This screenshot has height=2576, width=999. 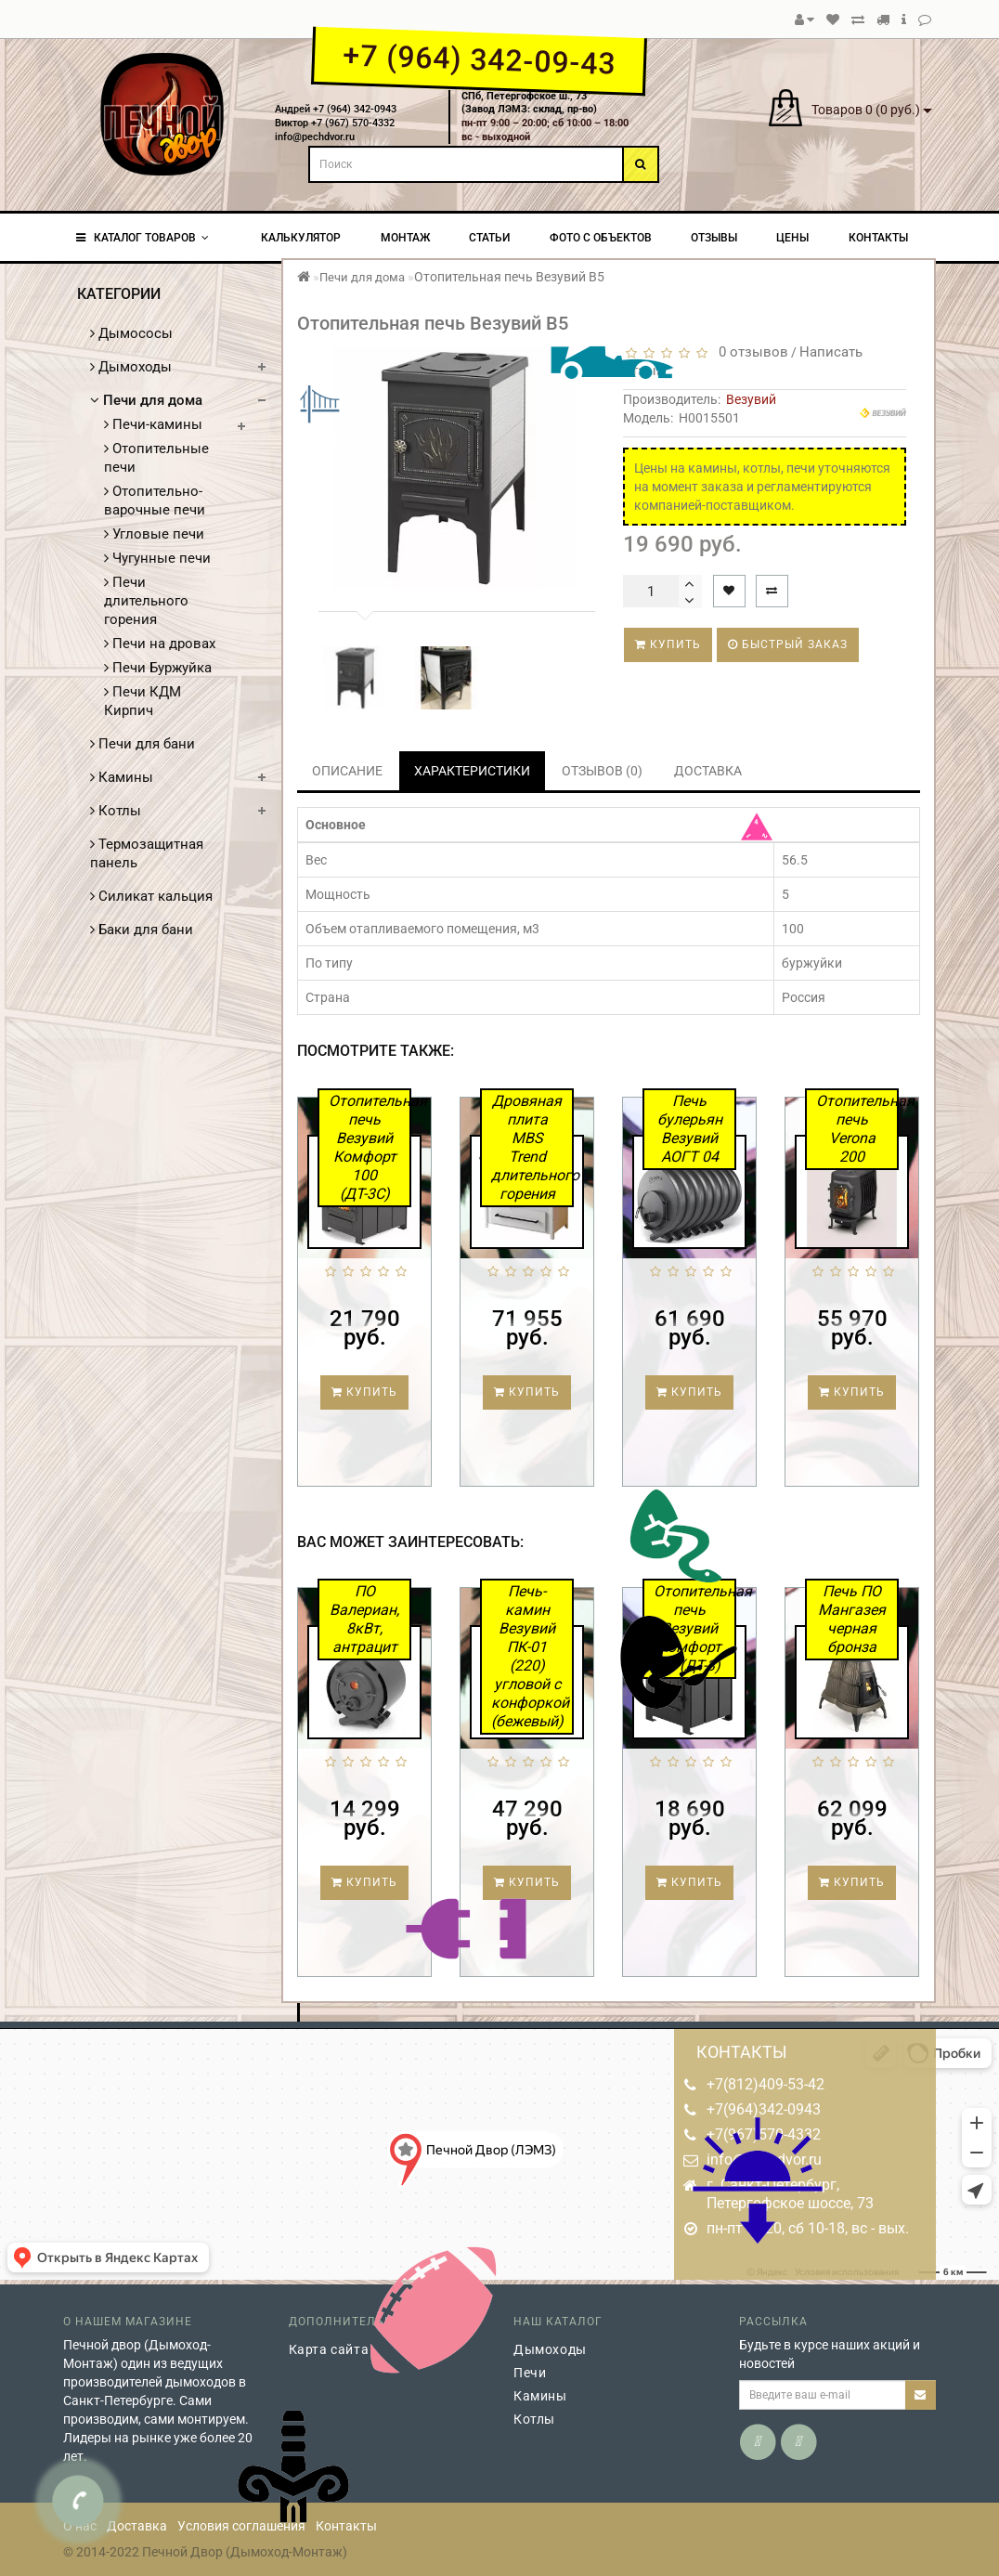 What do you see at coordinates (433, 2309) in the screenshot?
I see `view american football games or scores` at bounding box center [433, 2309].